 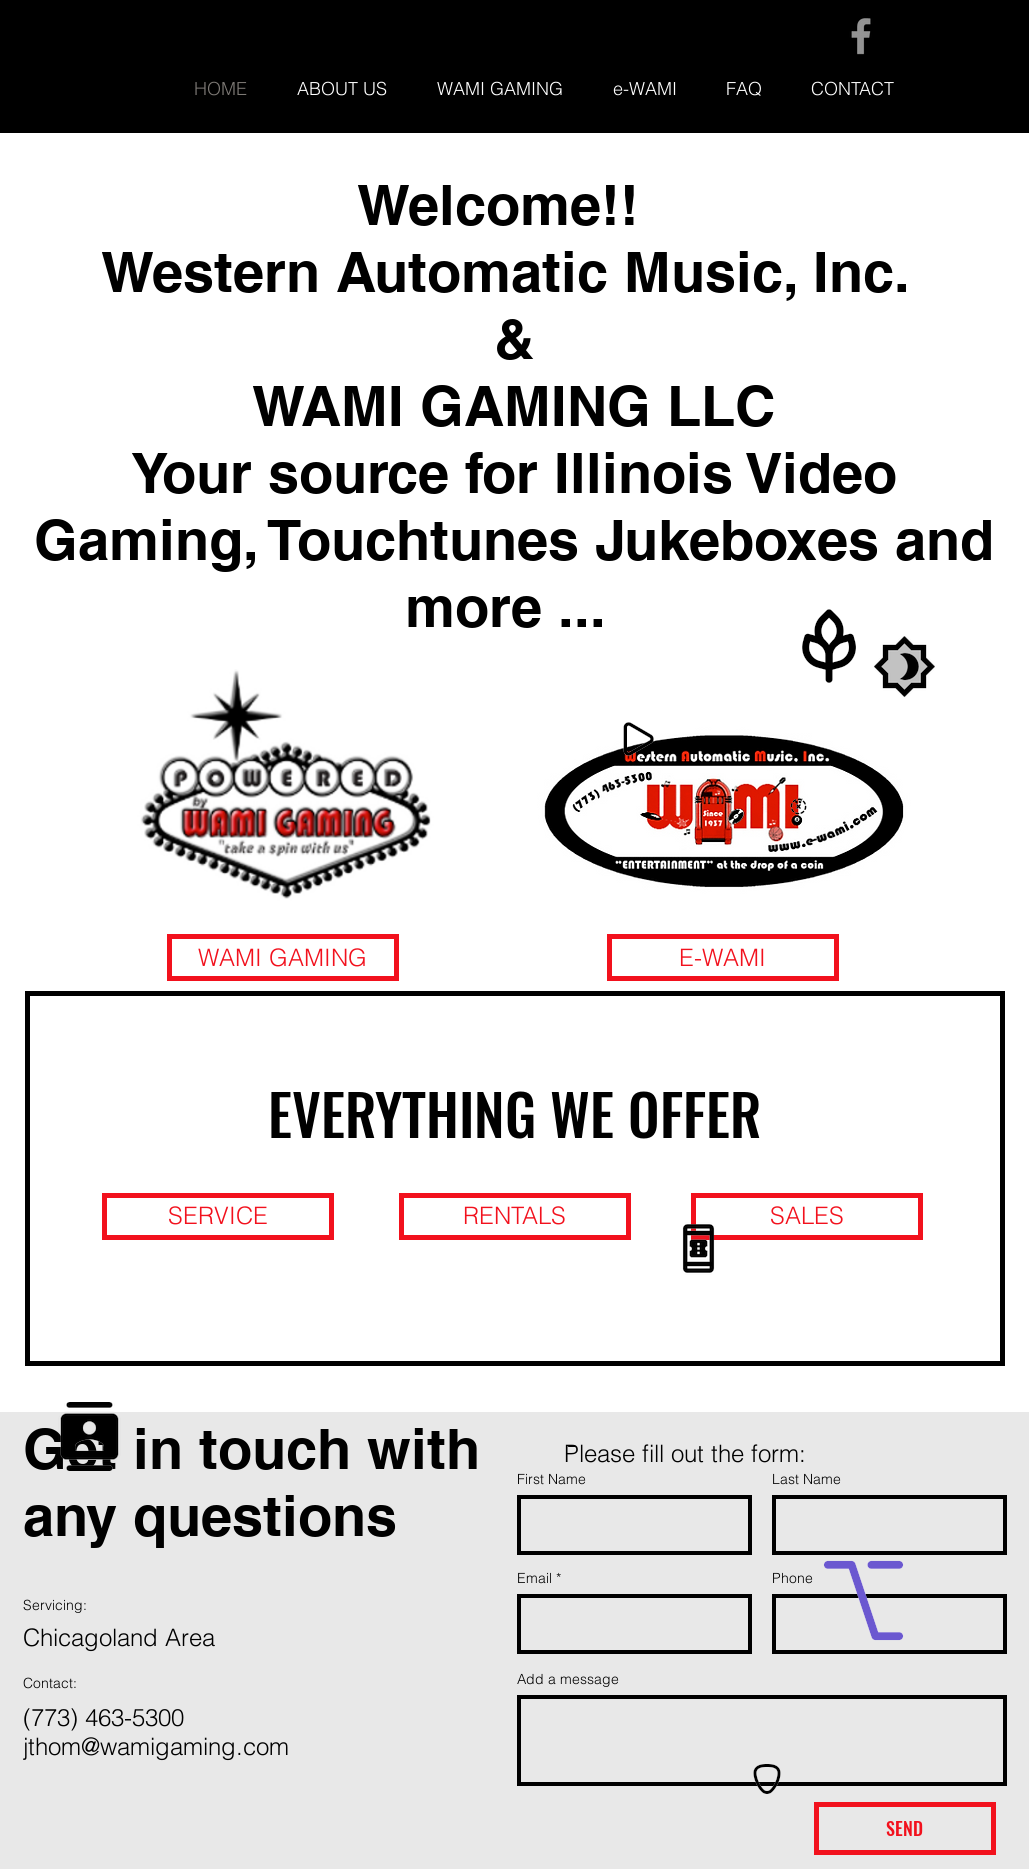 What do you see at coordinates (798, 806) in the screenshot?
I see `cancel a pending or in-progress action` at bounding box center [798, 806].